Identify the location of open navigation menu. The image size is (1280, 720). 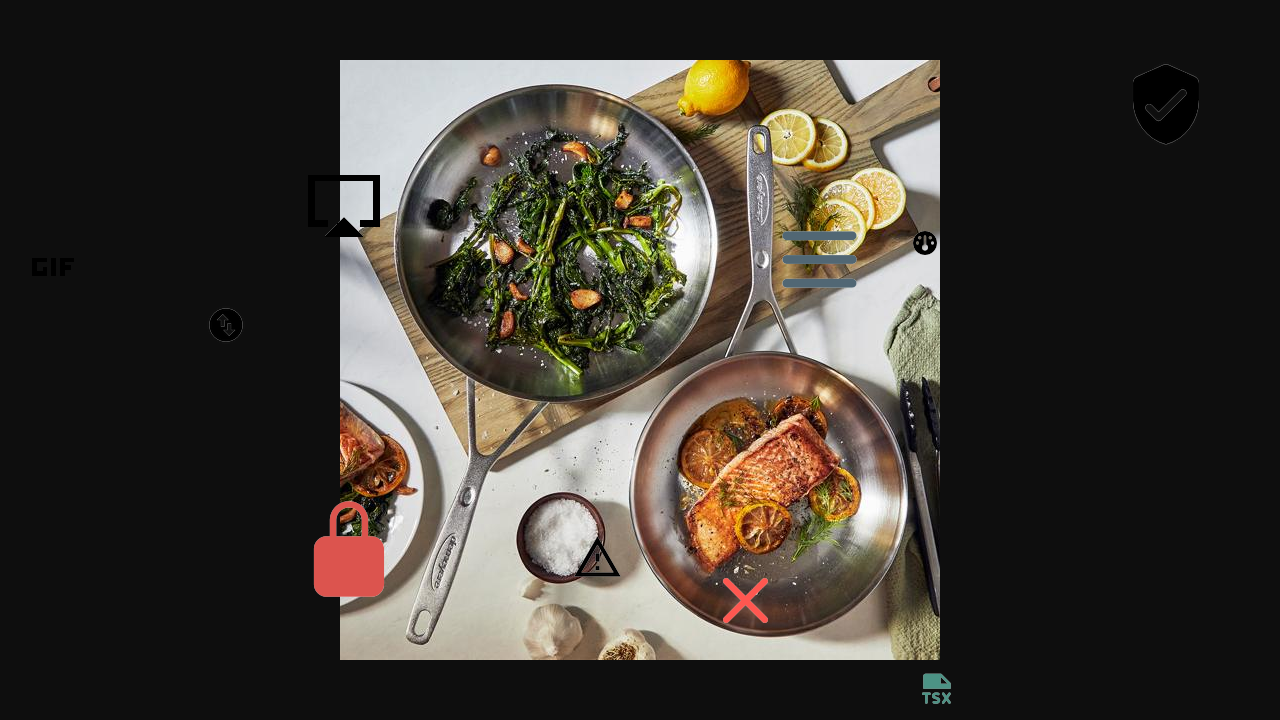
(819, 259).